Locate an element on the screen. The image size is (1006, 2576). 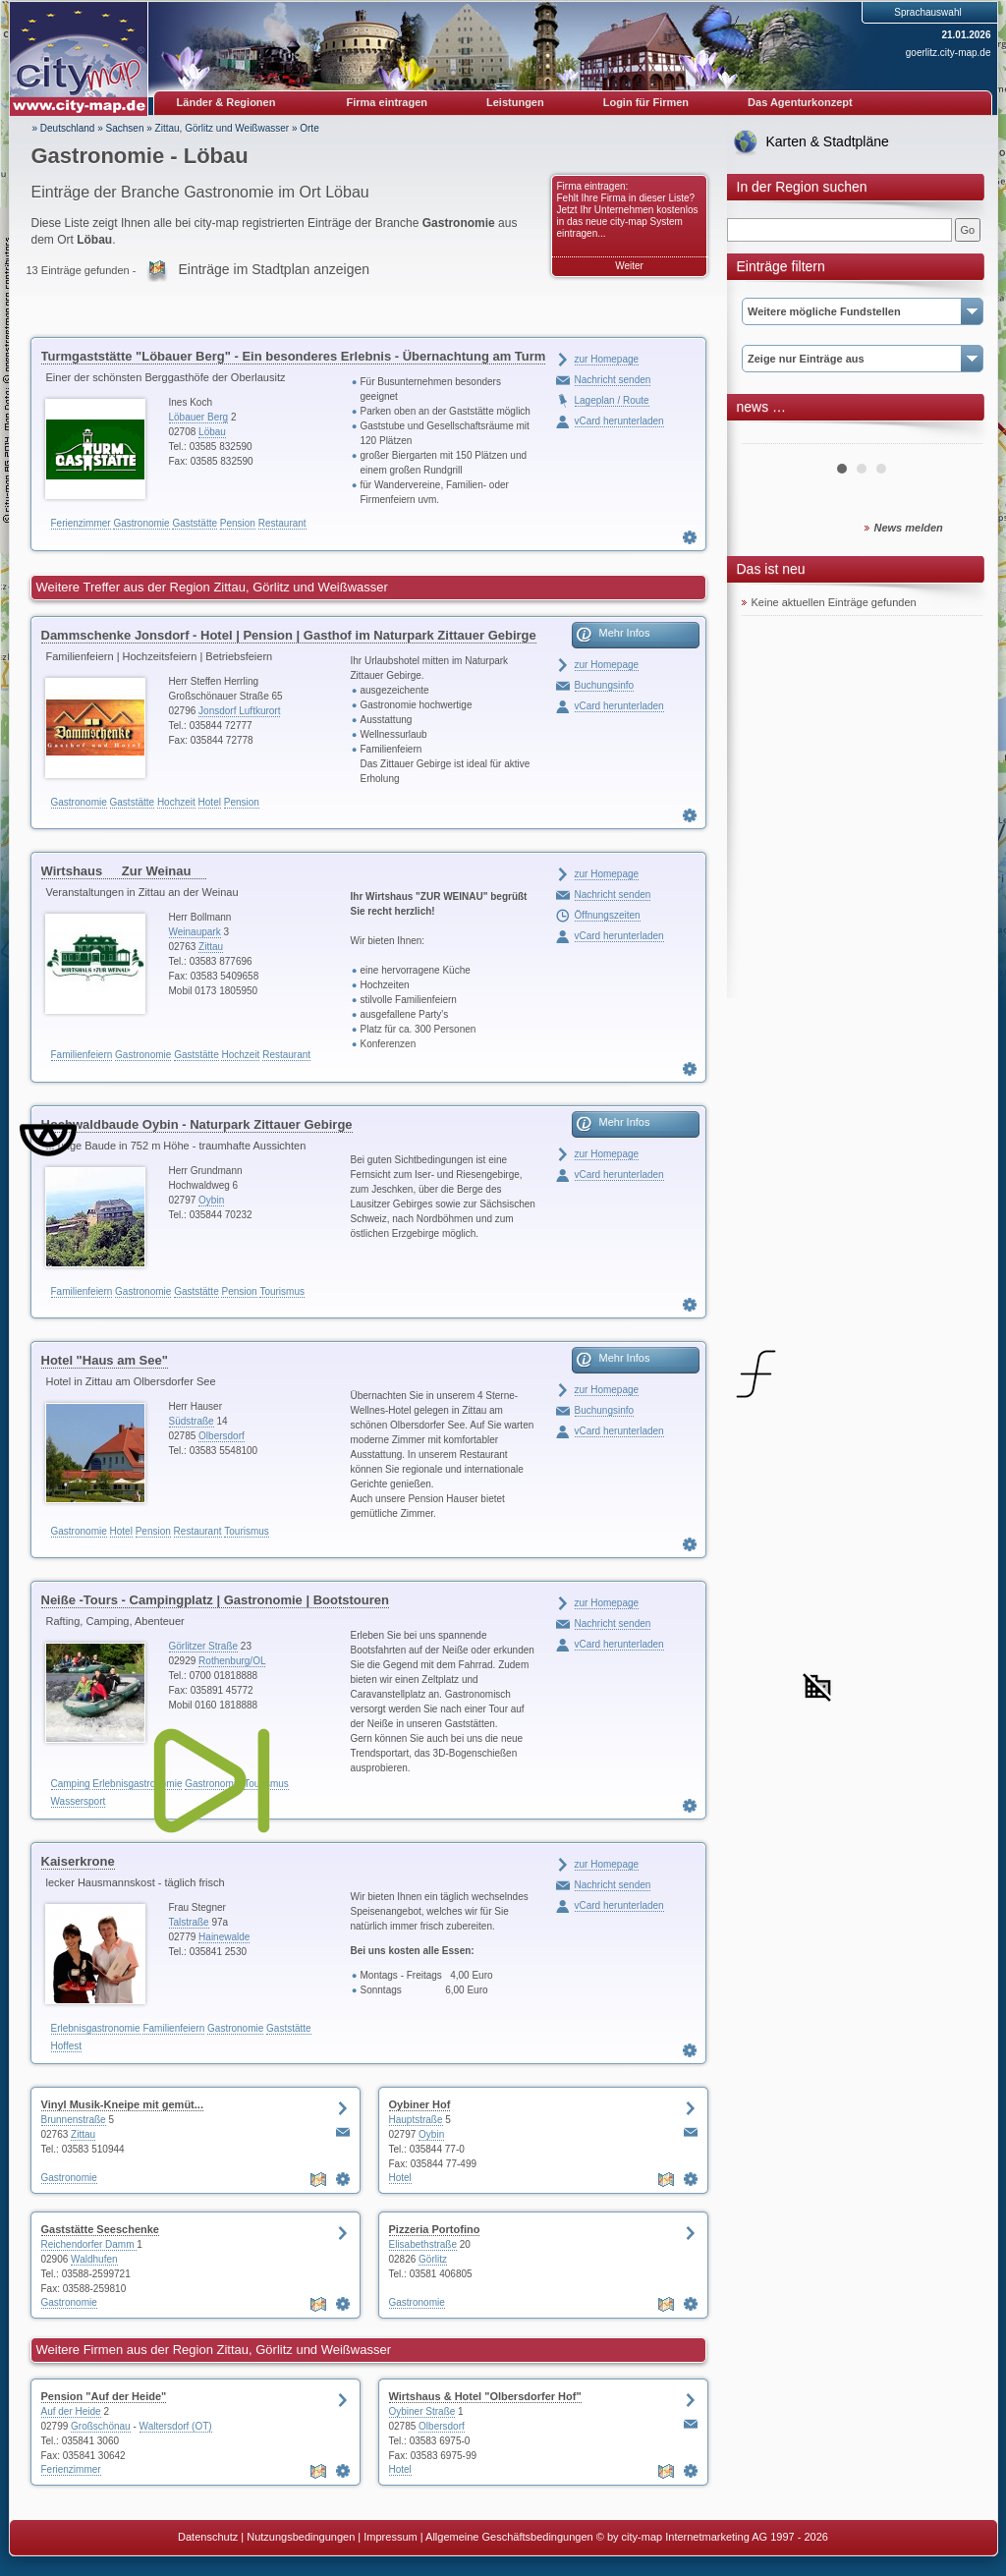
skip to the next track or video is located at coordinates (211, 1780).